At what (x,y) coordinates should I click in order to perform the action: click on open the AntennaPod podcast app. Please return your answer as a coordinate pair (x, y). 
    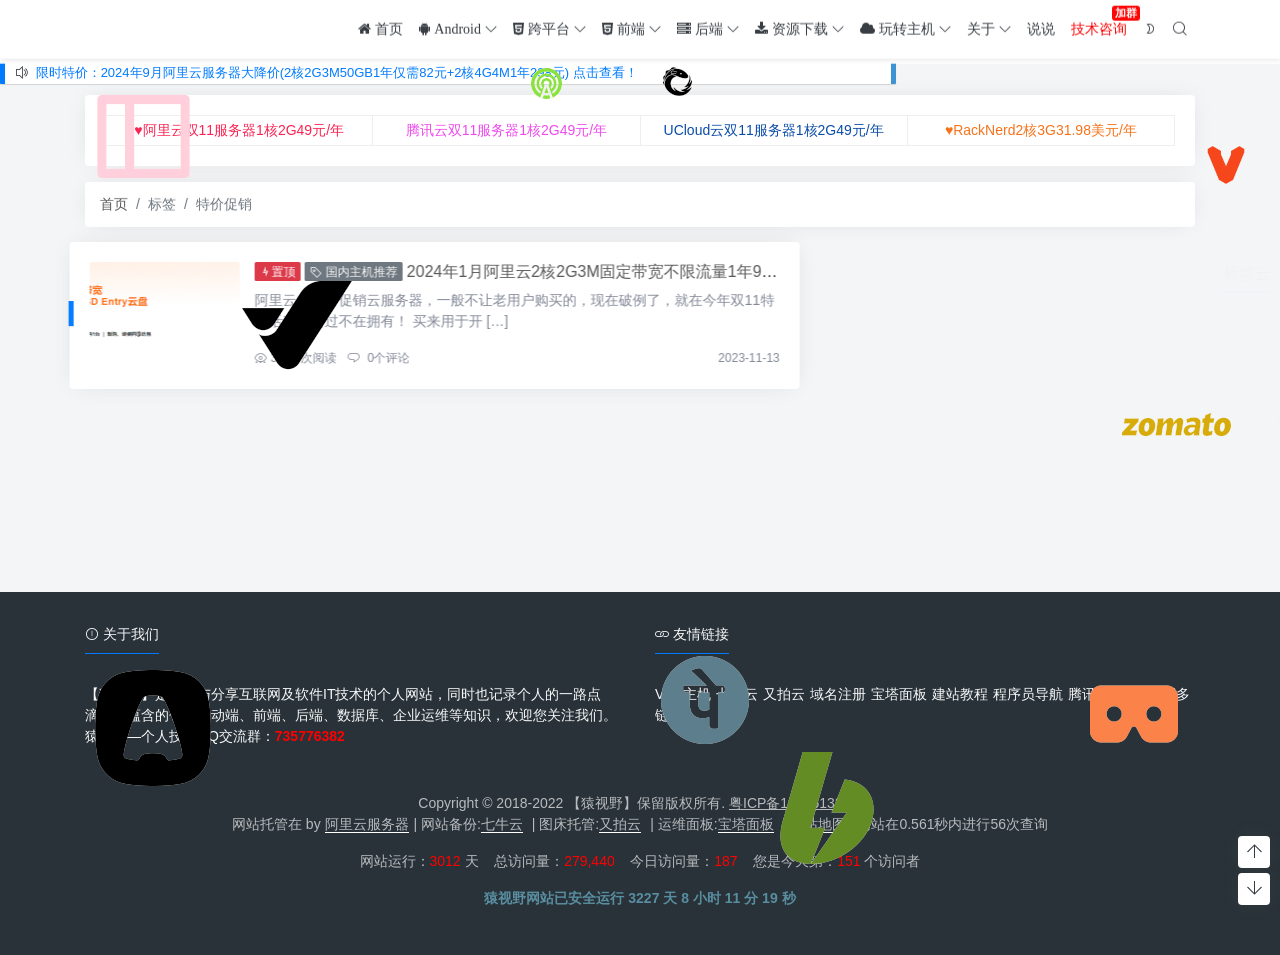
    Looking at the image, I should click on (546, 83).